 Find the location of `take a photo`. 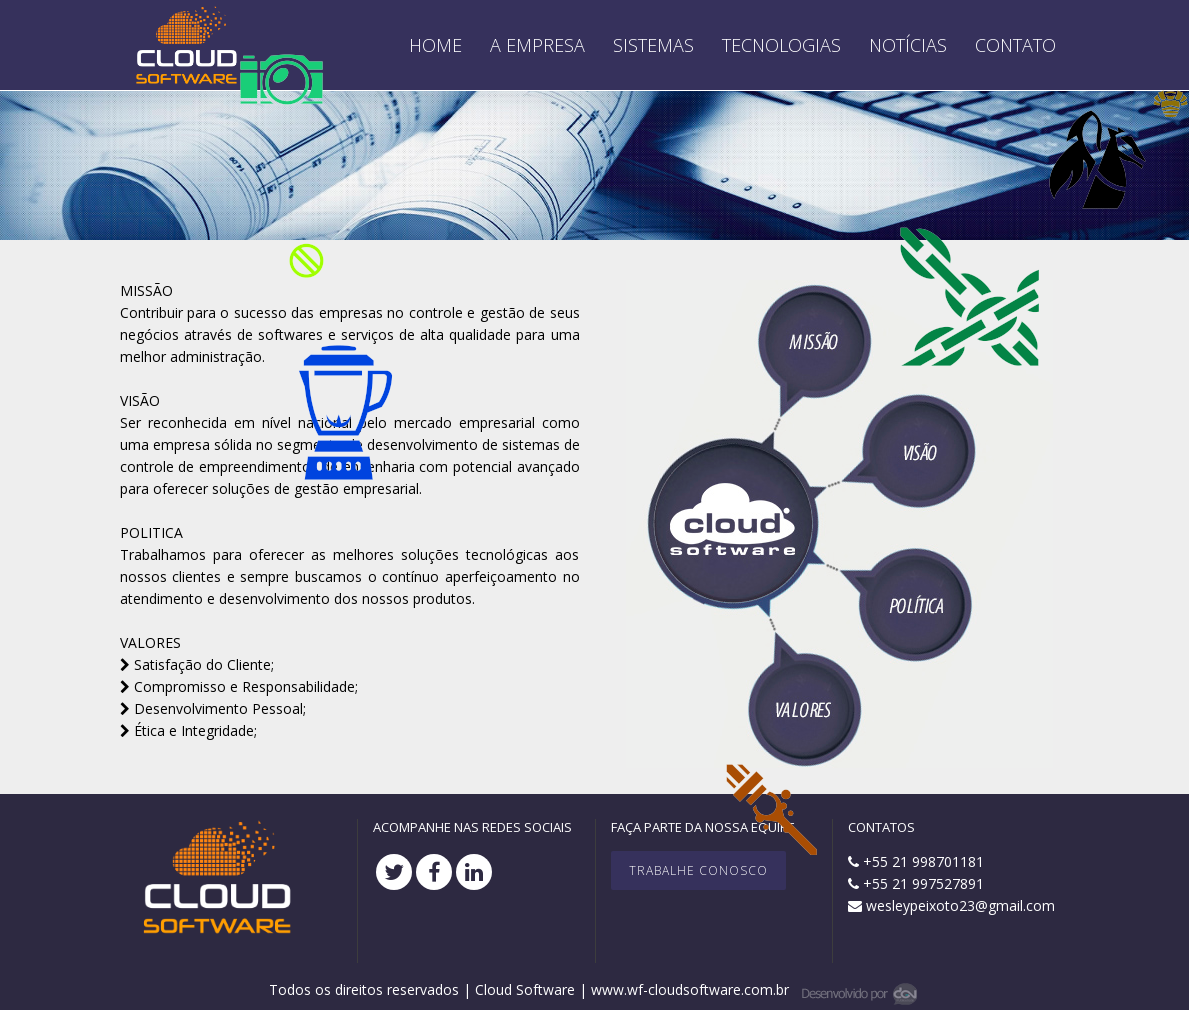

take a photo is located at coordinates (281, 79).